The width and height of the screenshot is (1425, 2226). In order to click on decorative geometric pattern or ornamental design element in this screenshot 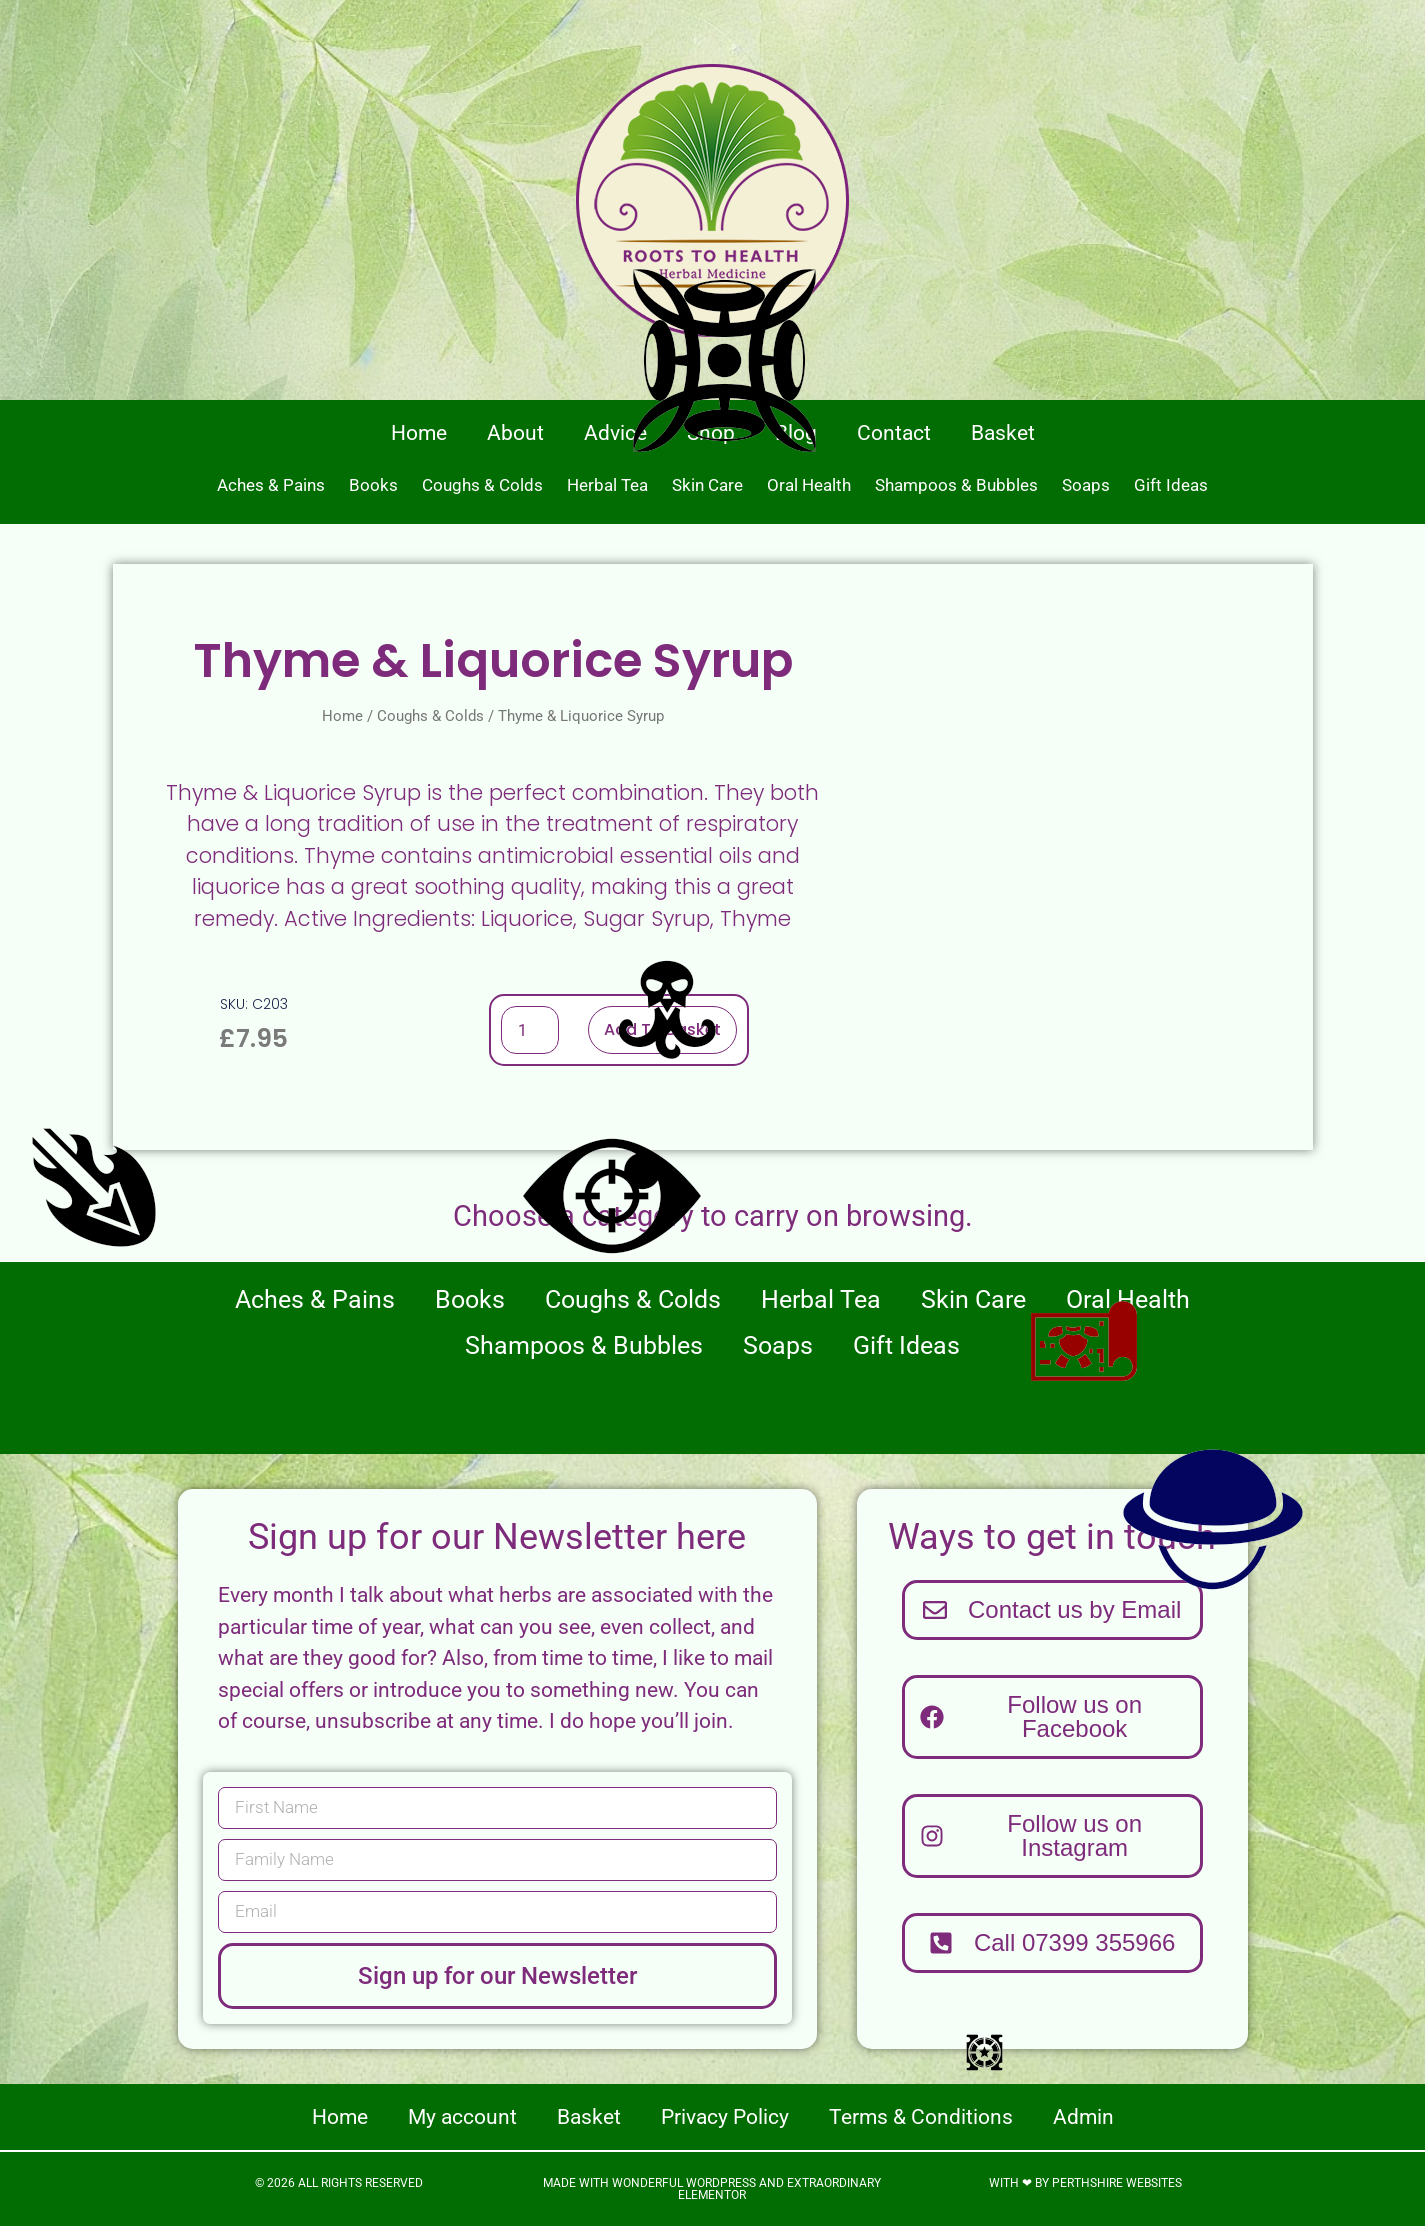, I will do `click(724, 360)`.